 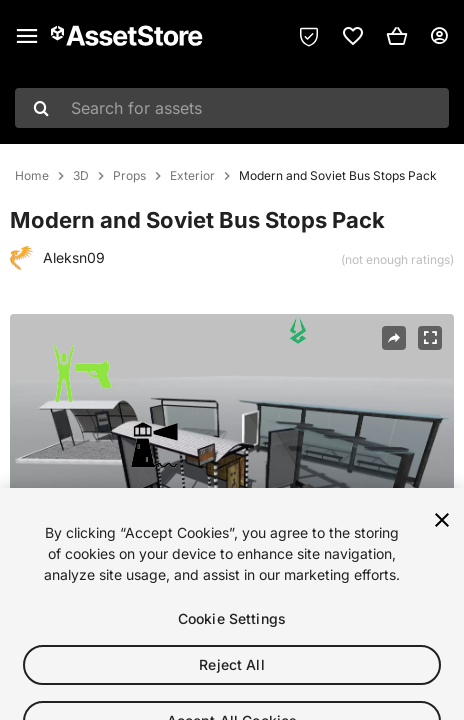 What do you see at coordinates (82, 373) in the screenshot?
I see `indicates arrest or surrender scenario in a game` at bounding box center [82, 373].